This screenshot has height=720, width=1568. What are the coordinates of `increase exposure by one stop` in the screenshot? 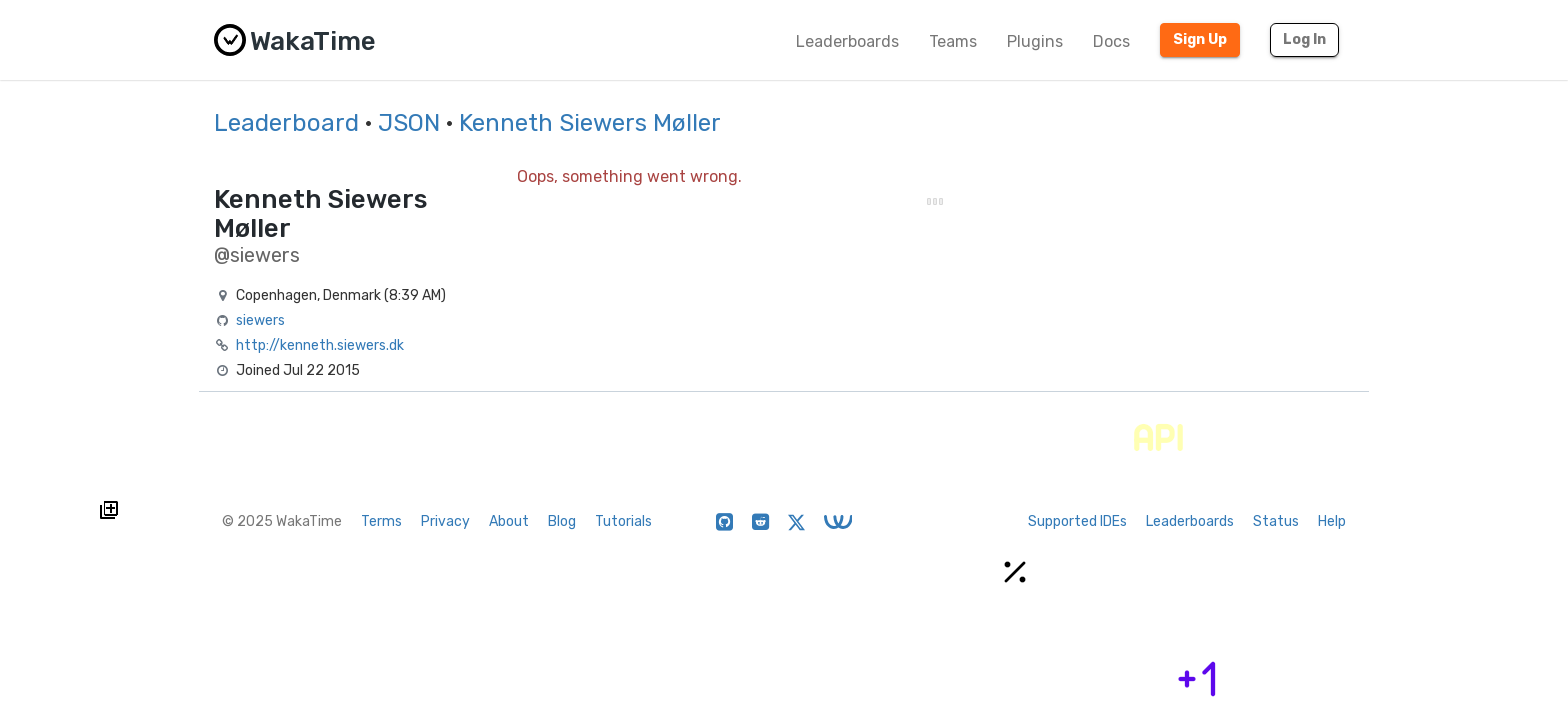 It's located at (1200, 679).